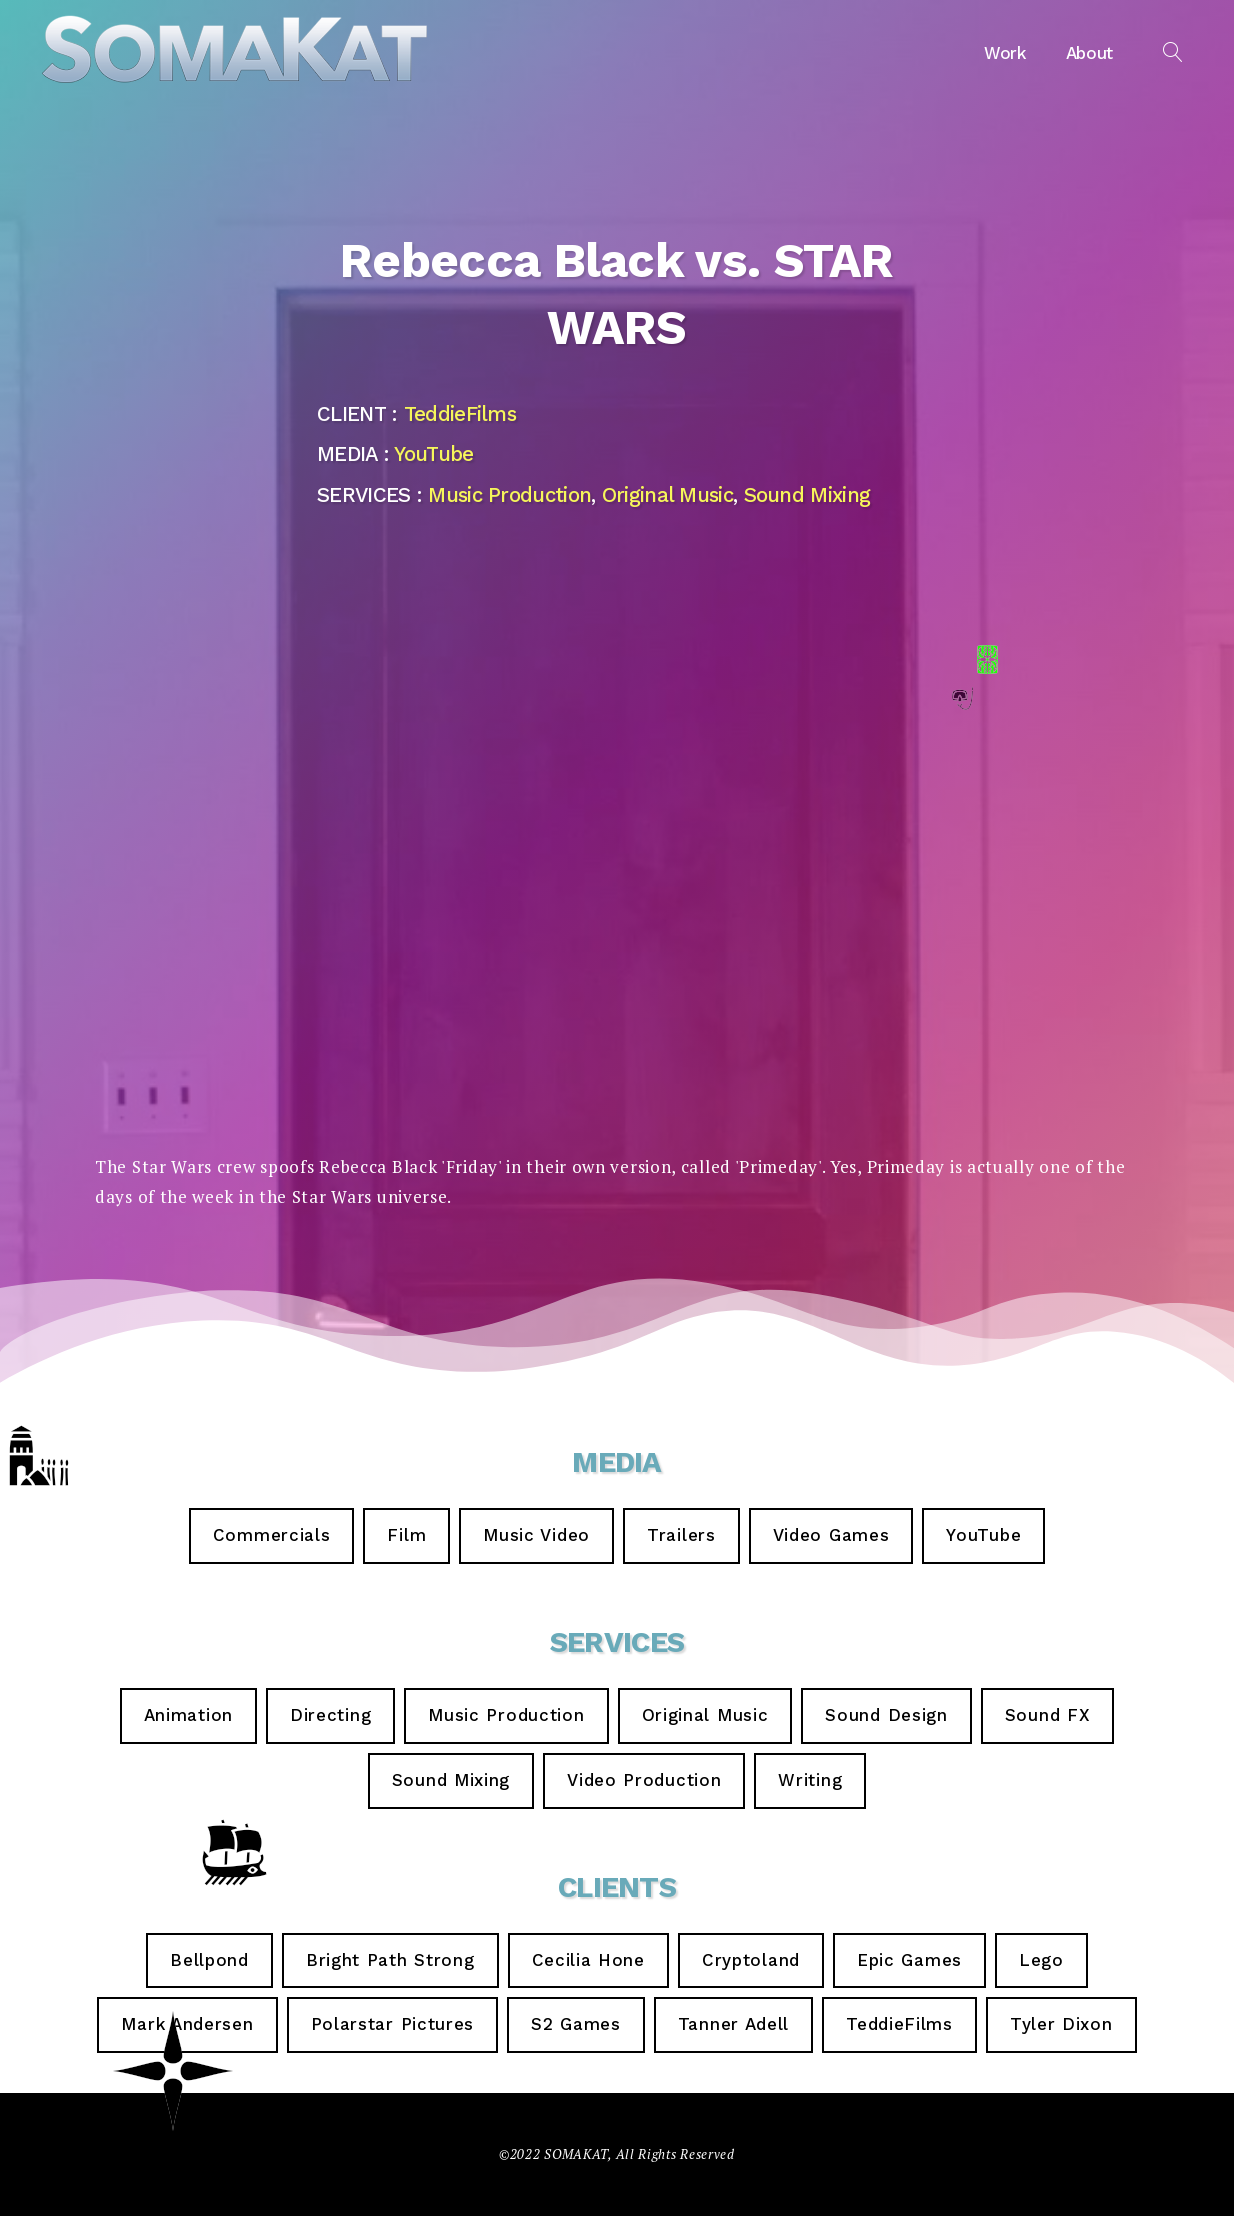 The height and width of the screenshot is (2216, 1234). What do you see at coordinates (173, 2071) in the screenshot?
I see `initialize spike trap or hazard` at bounding box center [173, 2071].